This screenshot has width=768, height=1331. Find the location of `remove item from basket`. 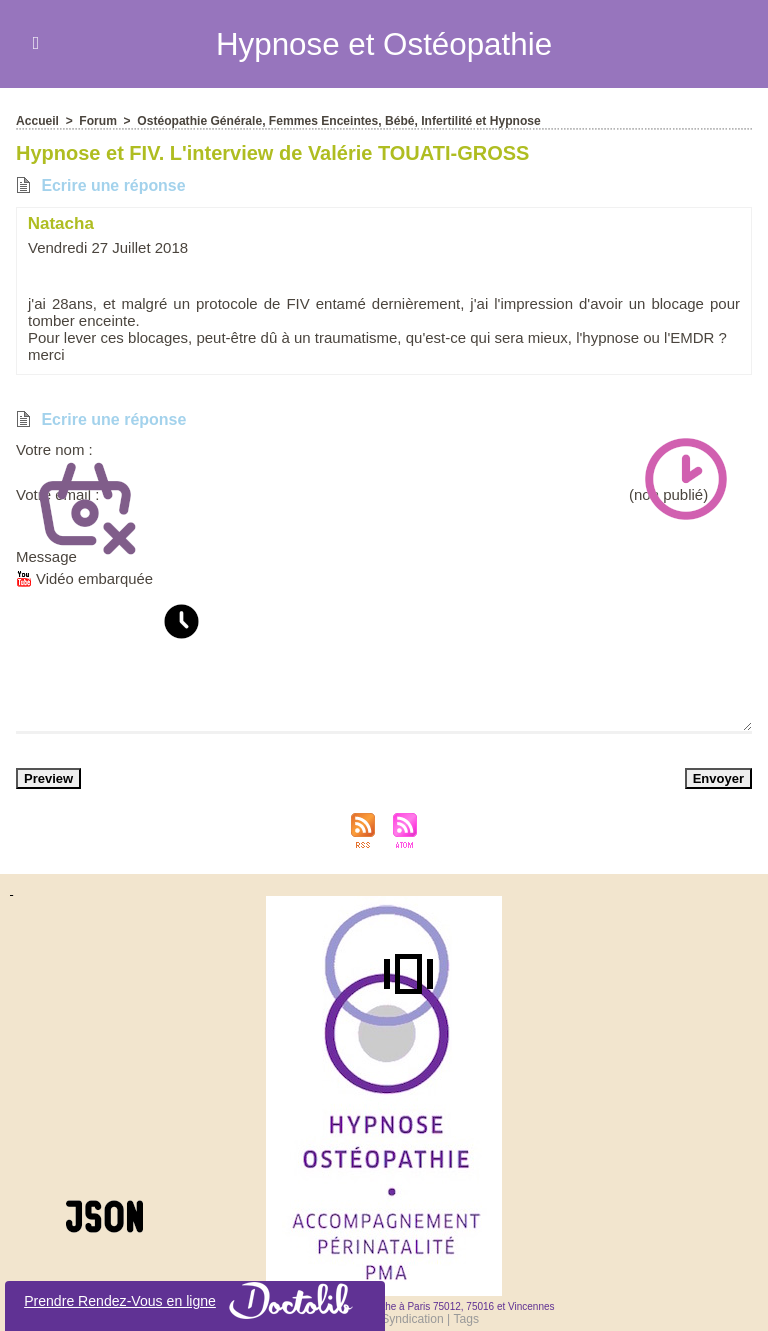

remove item from basket is located at coordinates (85, 504).